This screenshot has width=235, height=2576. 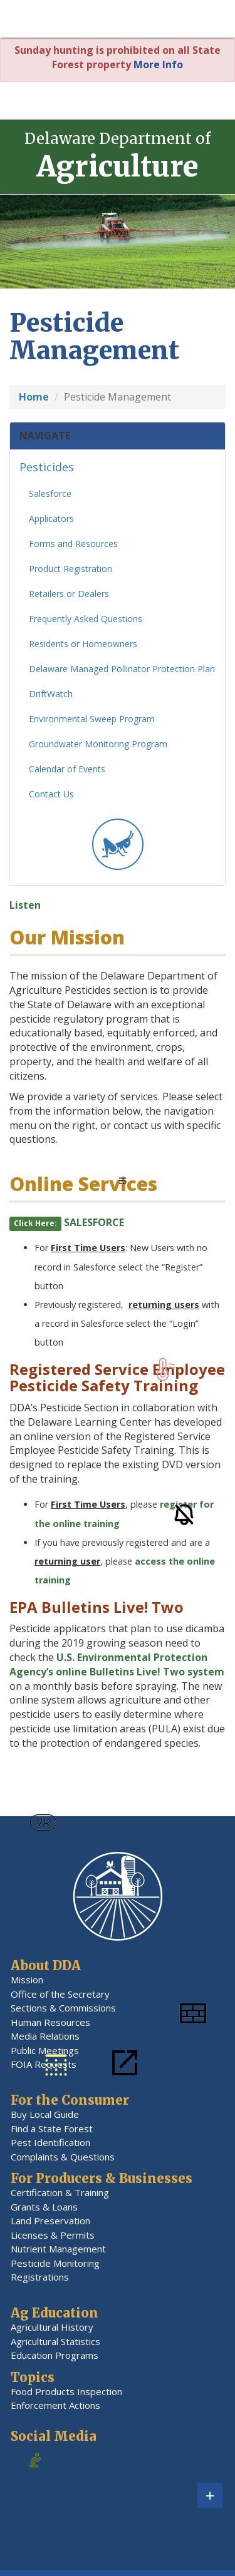 What do you see at coordinates (35, 2460) in the screenshot?
I see `indicates a prayer or meditation feature` at bounding box center [35, 2460].